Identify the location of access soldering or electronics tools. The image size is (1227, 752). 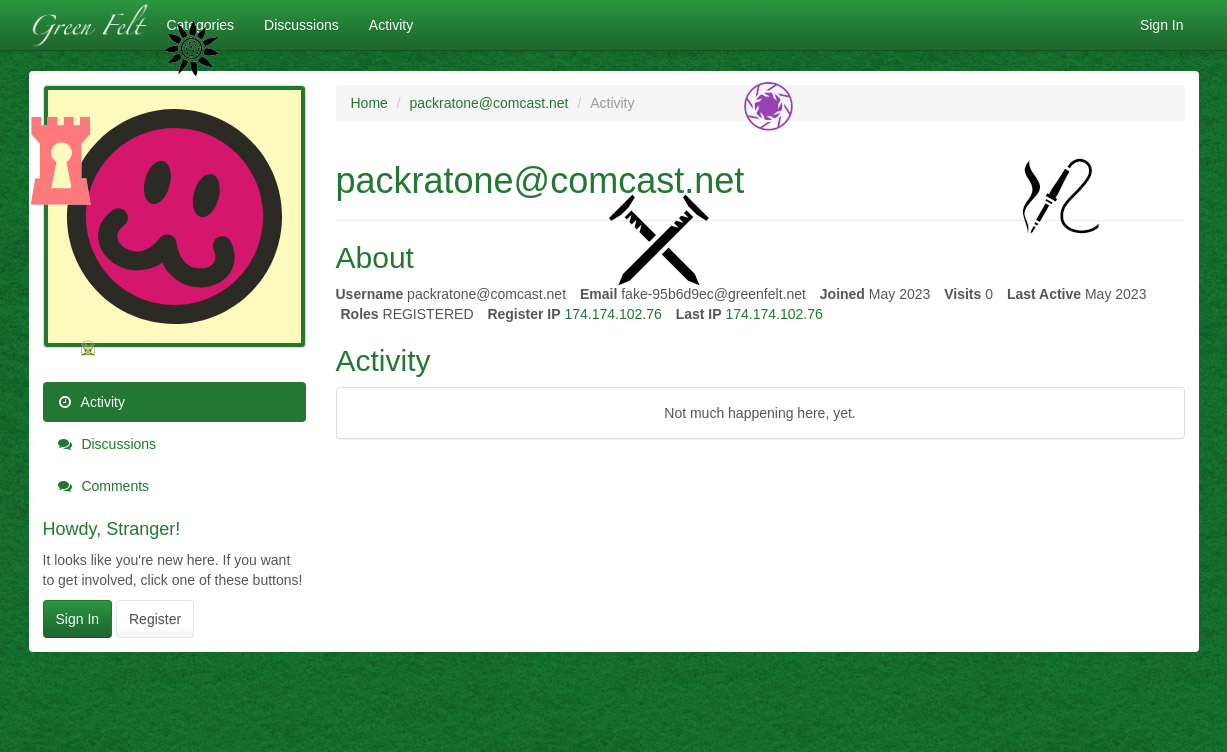
(1059, 197).